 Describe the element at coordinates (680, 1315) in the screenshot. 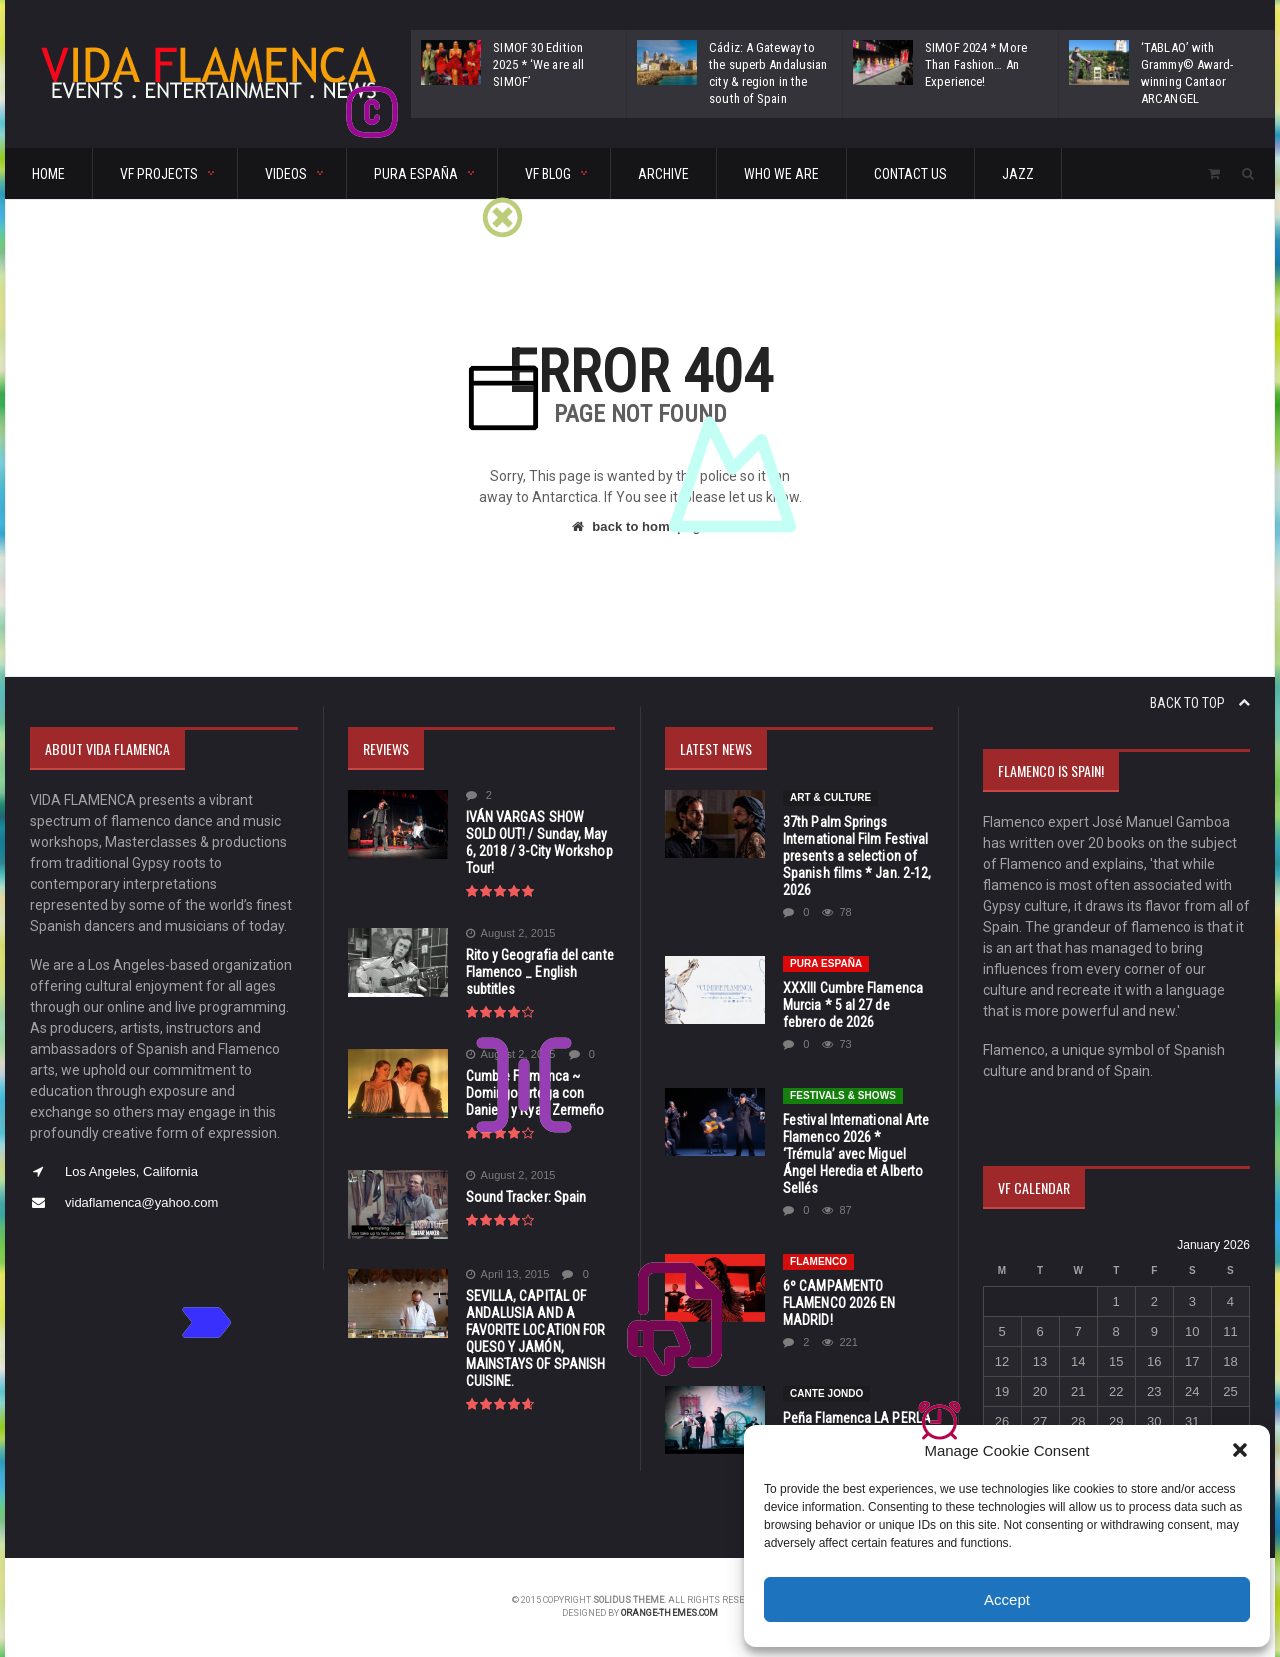

I see `dislike or downvote a document` at that location.